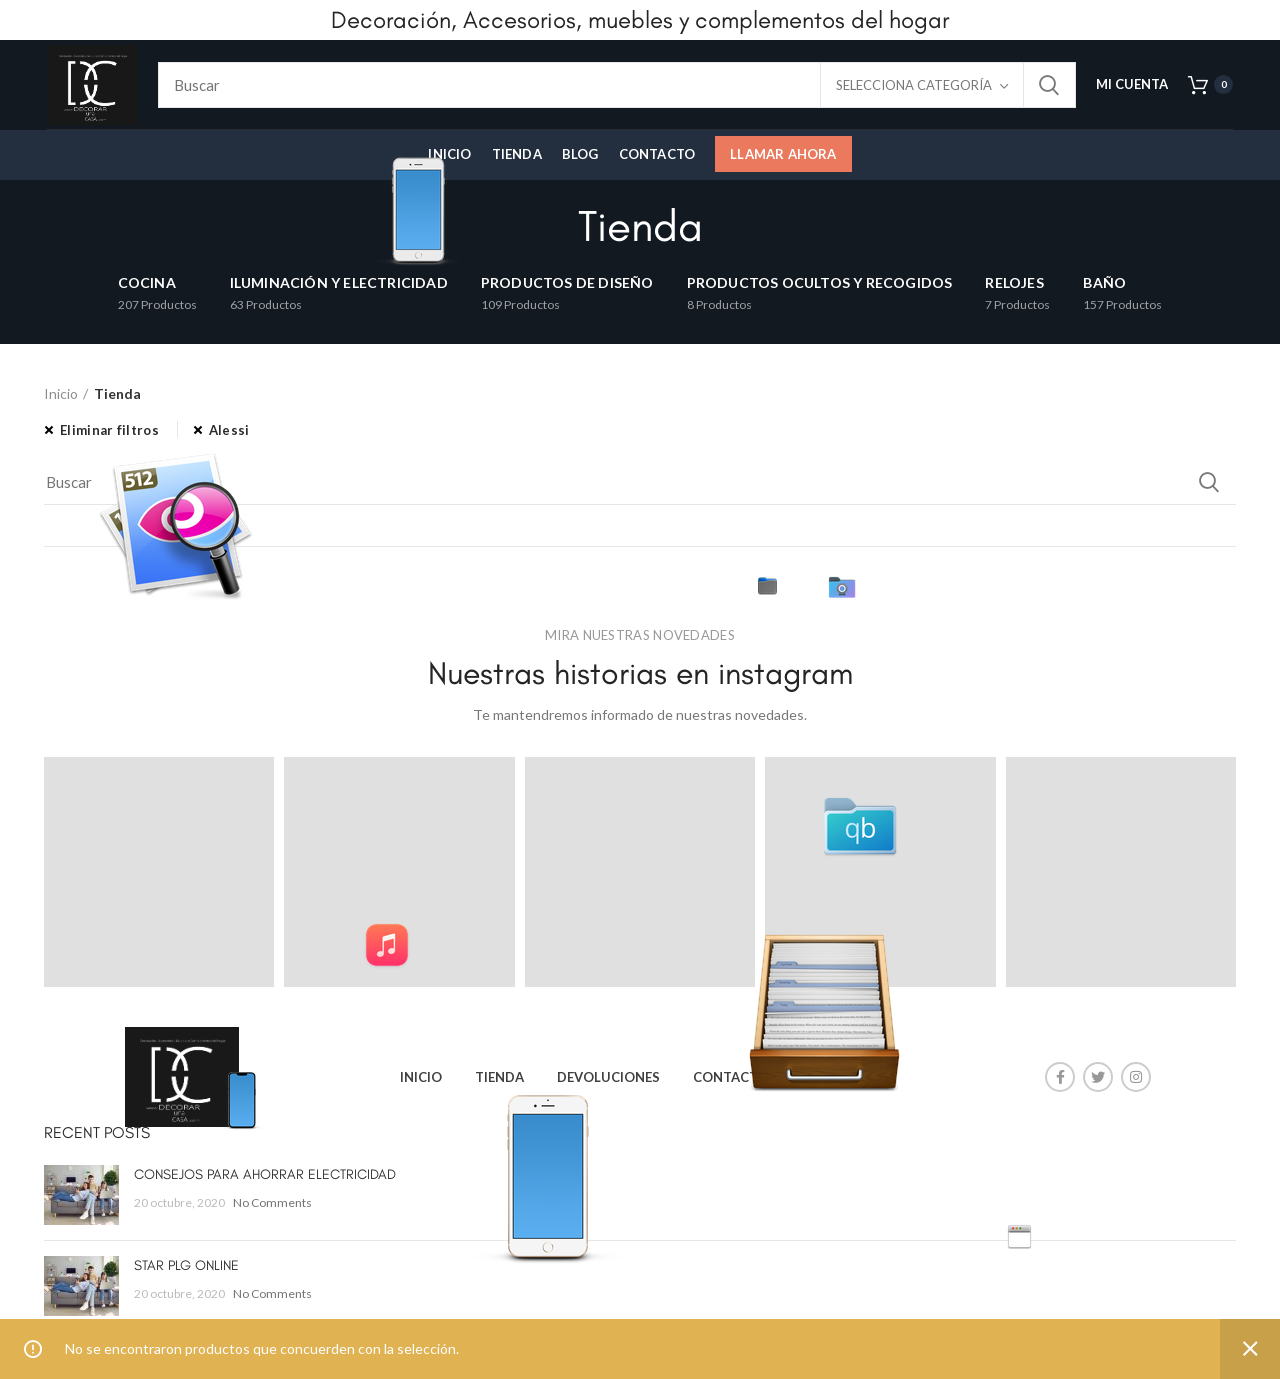 The image size is (1280, 1379). What do you see at coordinates (177, 527) in the screenshot?
I see `test or preview quick look functionality` at bounding box center [177, 527].